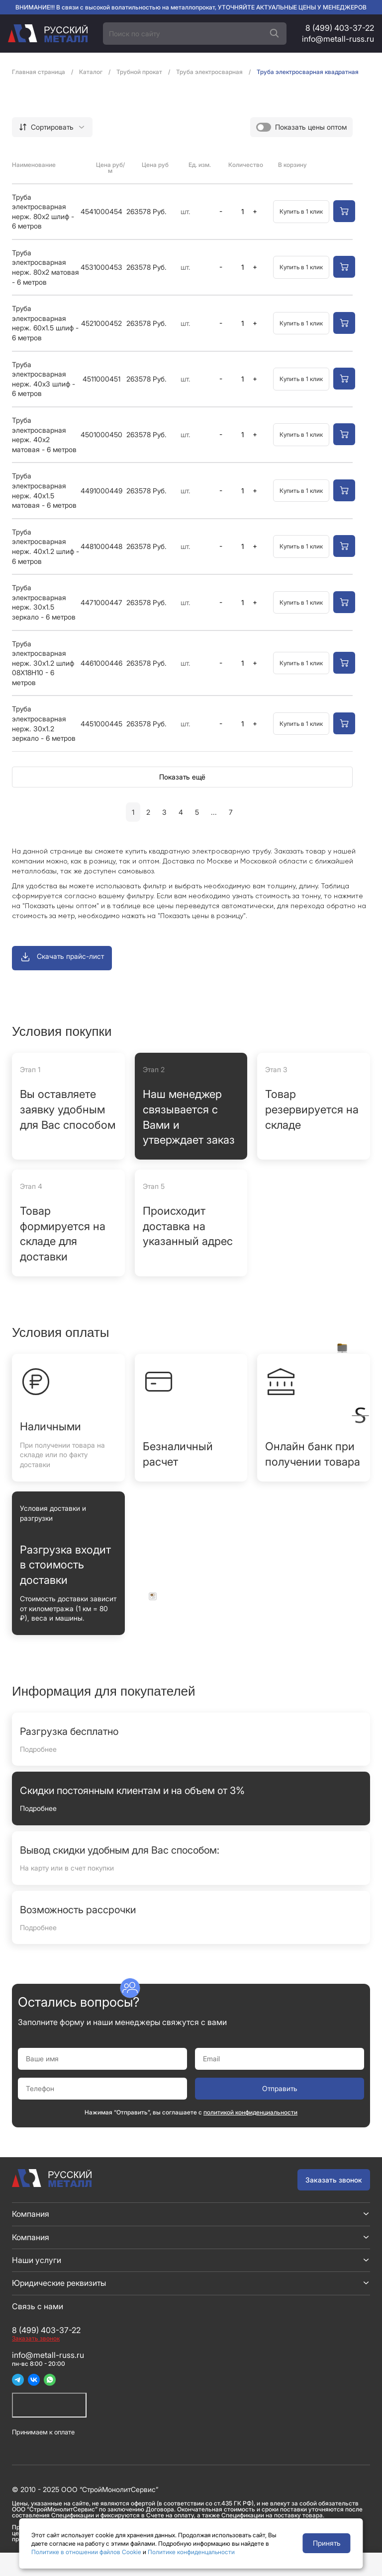 Image resolution: width=382 pixels, height=2576 pixels. Describe the element at coordinates (130, 1988) in the screenshot. I see `access user account and personal settings` at that location.